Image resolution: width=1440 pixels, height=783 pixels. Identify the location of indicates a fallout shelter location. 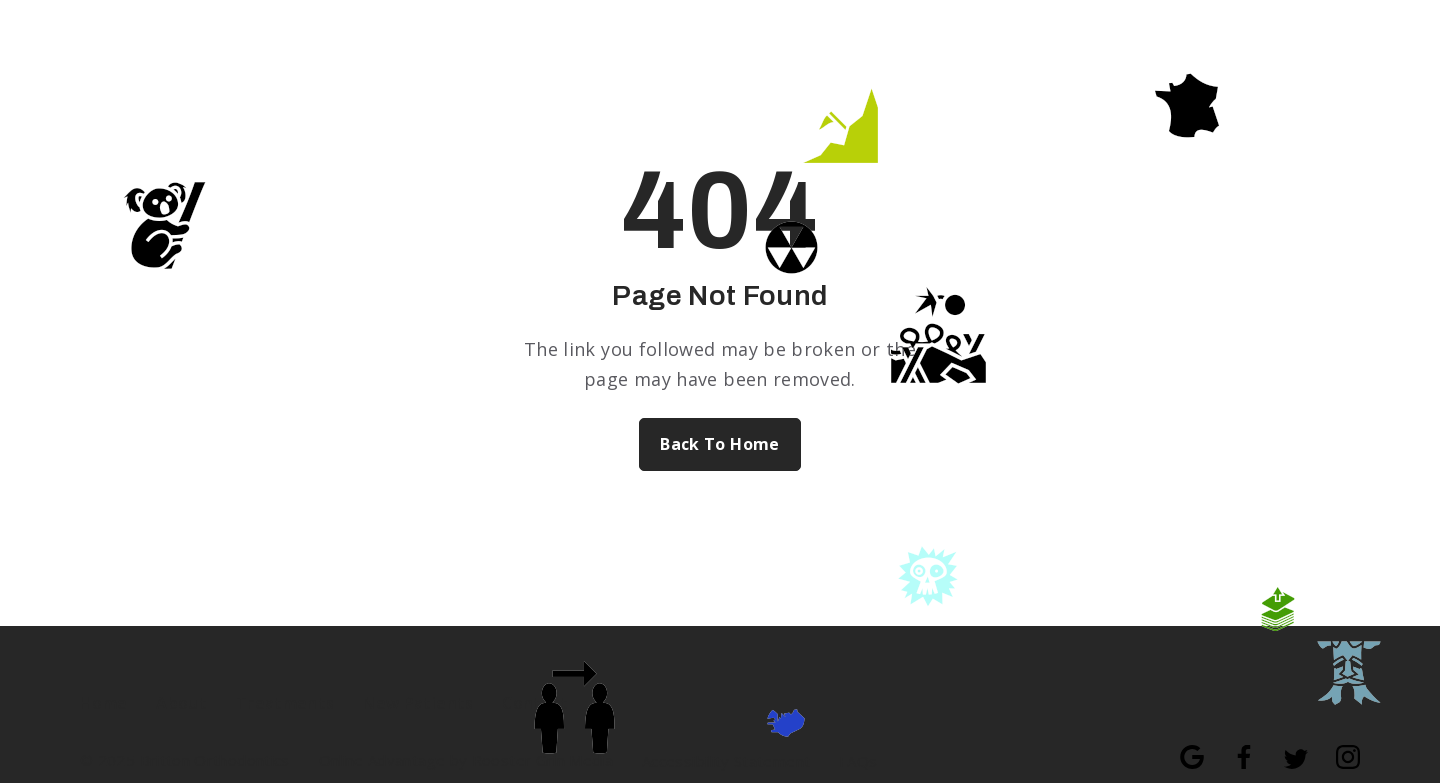
(791, 247).